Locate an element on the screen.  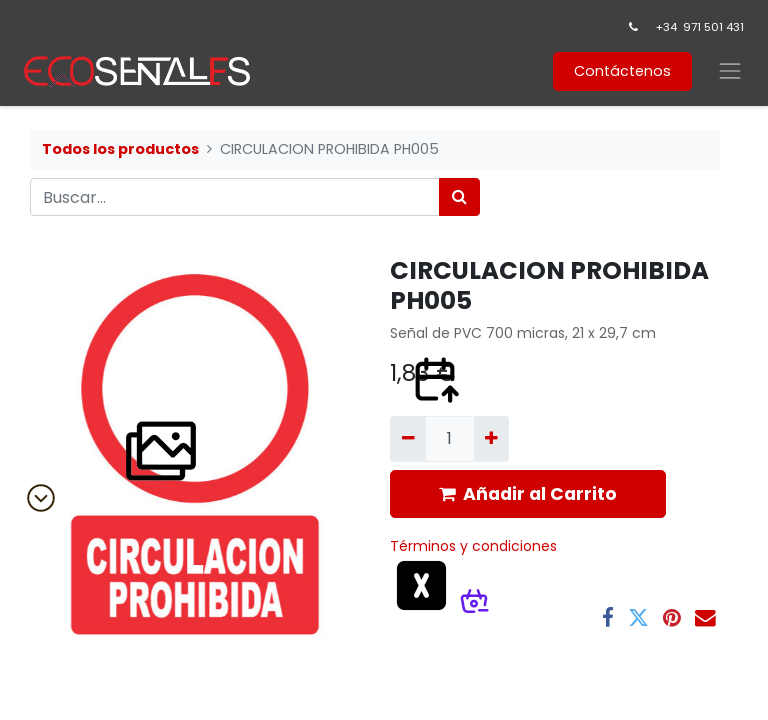
view photo gallery is located at coordinates (161, 451).